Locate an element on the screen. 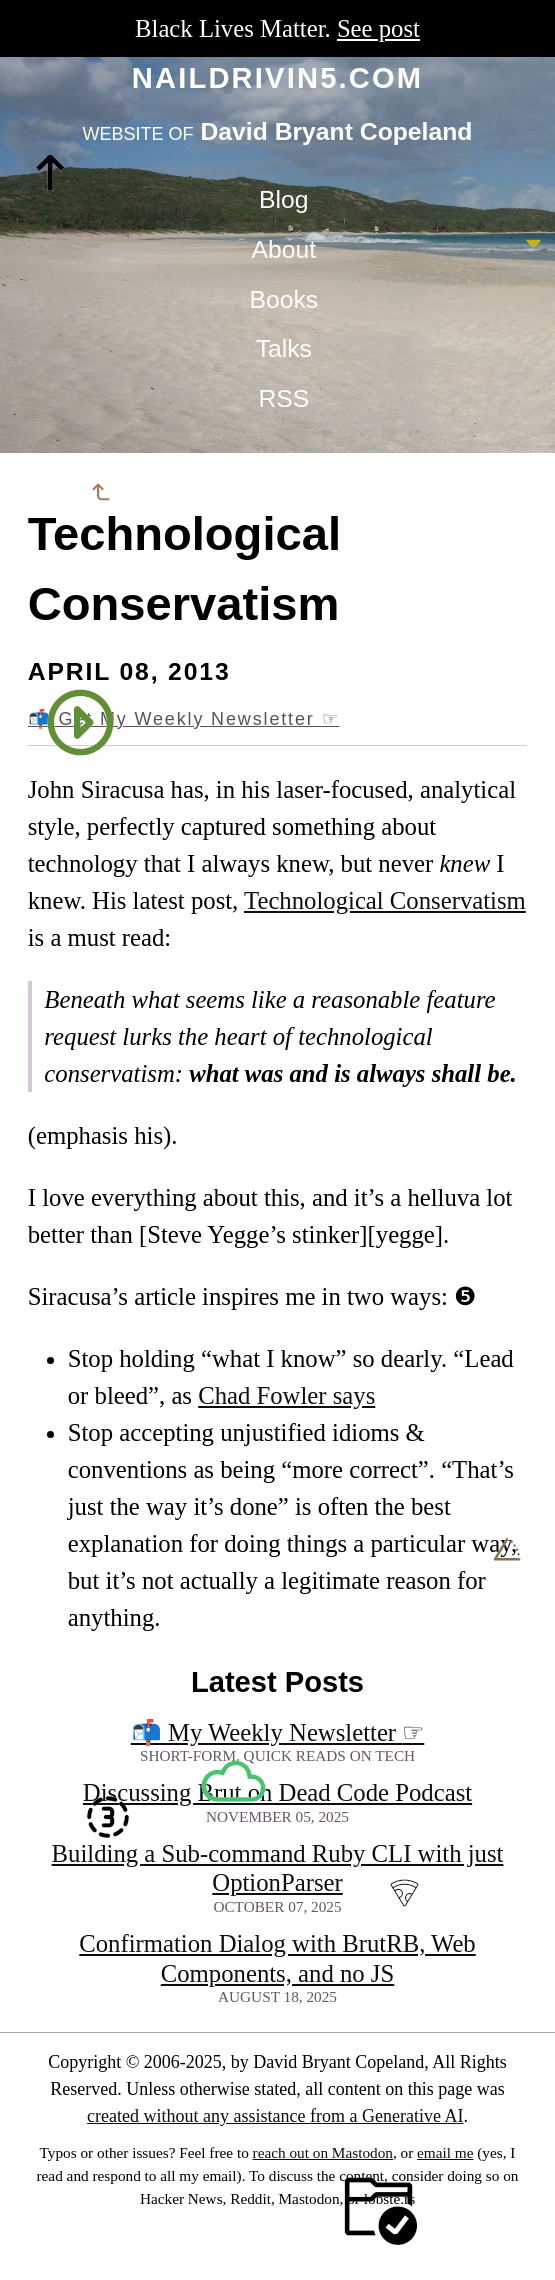  move item up in a list is located at coordinates (51, 175).